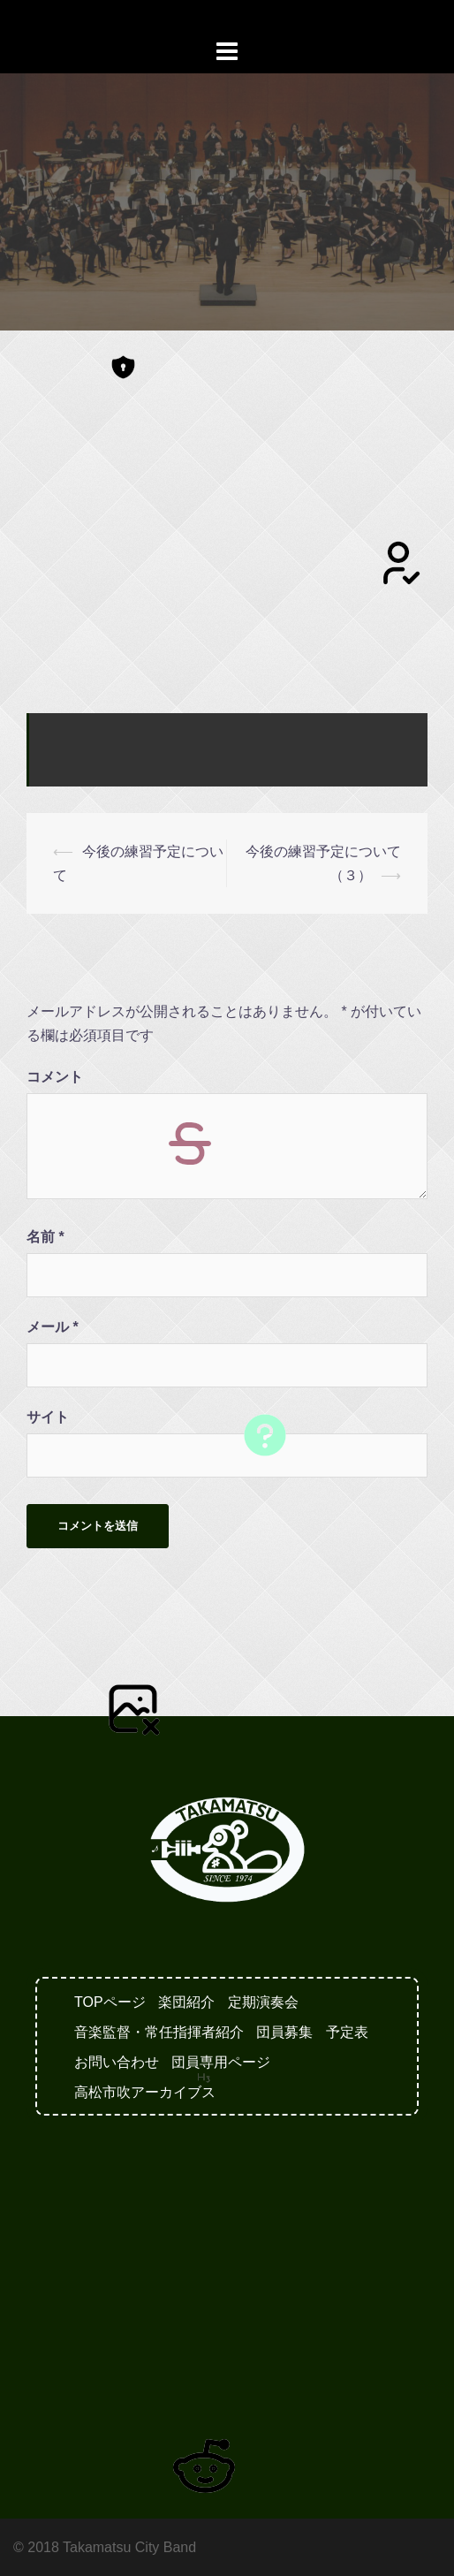 This screenshot has width=454, height=2576. Describe the element at coordinates (205, 2466) in the screenshot. I see `open reddit` at that location.